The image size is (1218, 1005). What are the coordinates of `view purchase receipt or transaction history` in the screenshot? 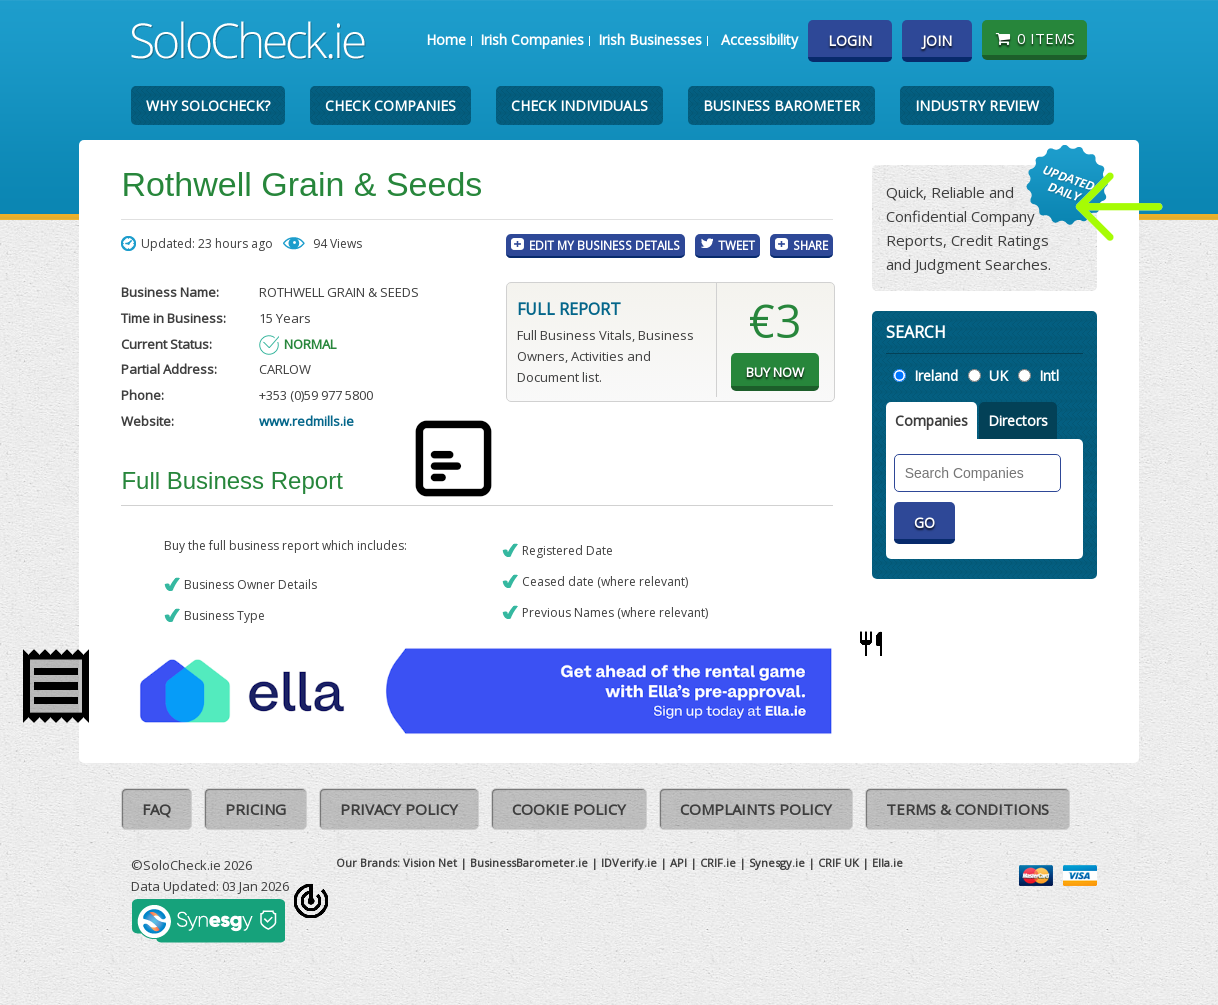 It's located at (56, 686).